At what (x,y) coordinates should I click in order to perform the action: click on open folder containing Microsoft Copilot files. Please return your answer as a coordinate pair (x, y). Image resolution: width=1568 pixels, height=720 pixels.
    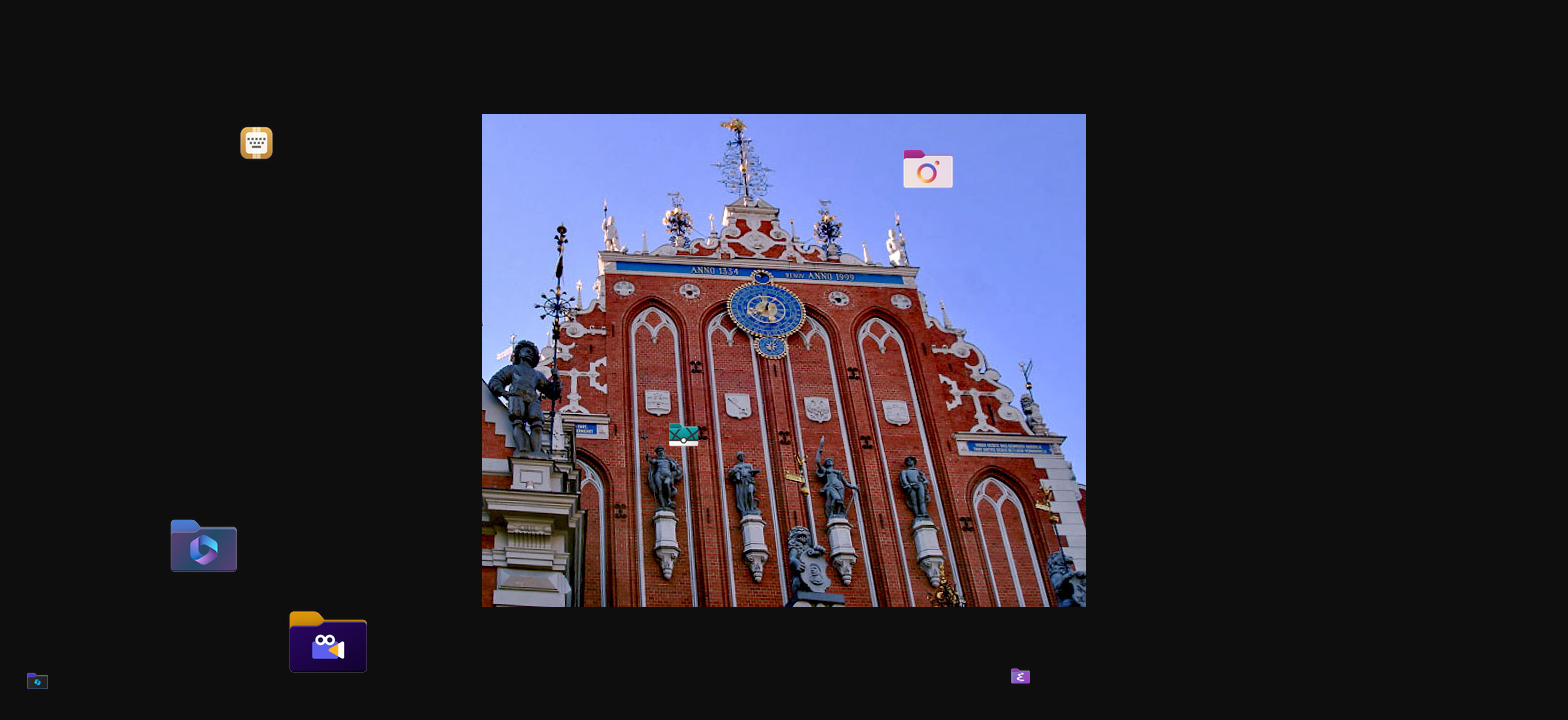
    Looking at the image, I should click on (37, 681).